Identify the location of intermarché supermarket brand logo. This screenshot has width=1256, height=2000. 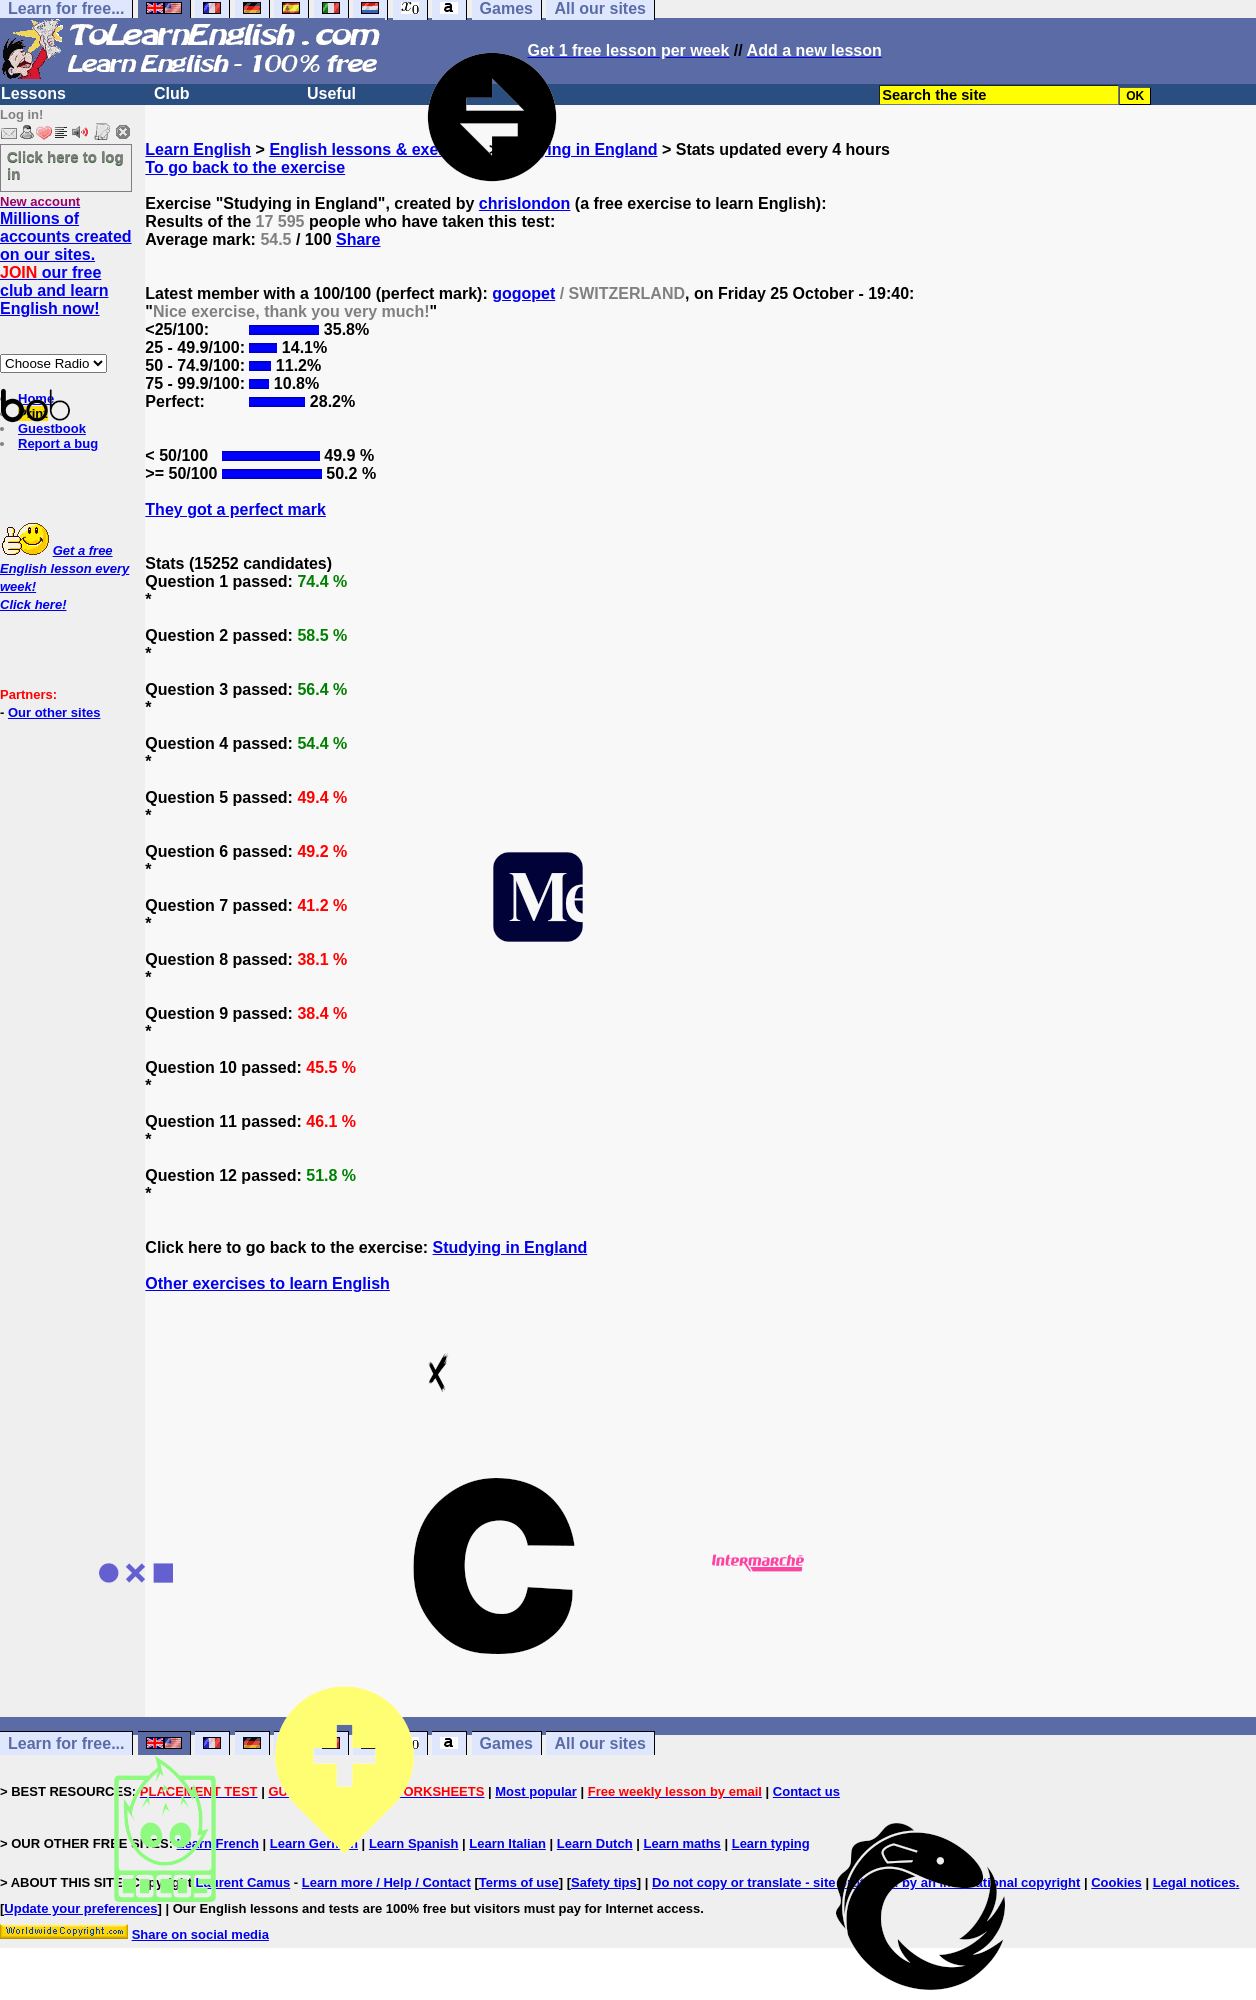
(758, 1563).